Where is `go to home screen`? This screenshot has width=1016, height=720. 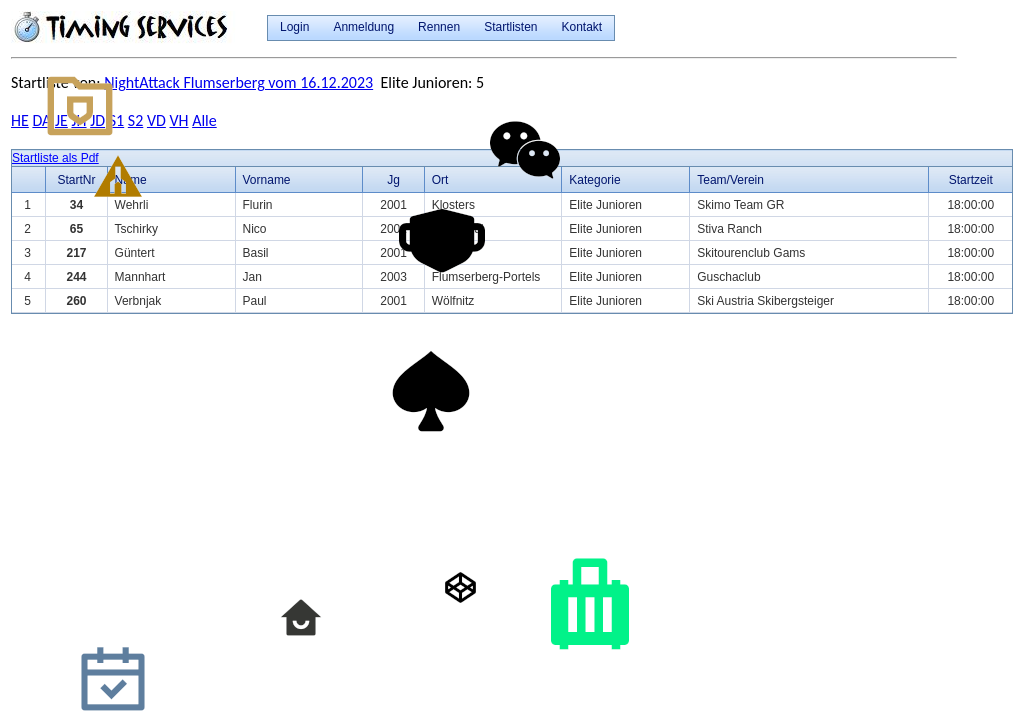 go to home screen is located at coordinates (301, 619).